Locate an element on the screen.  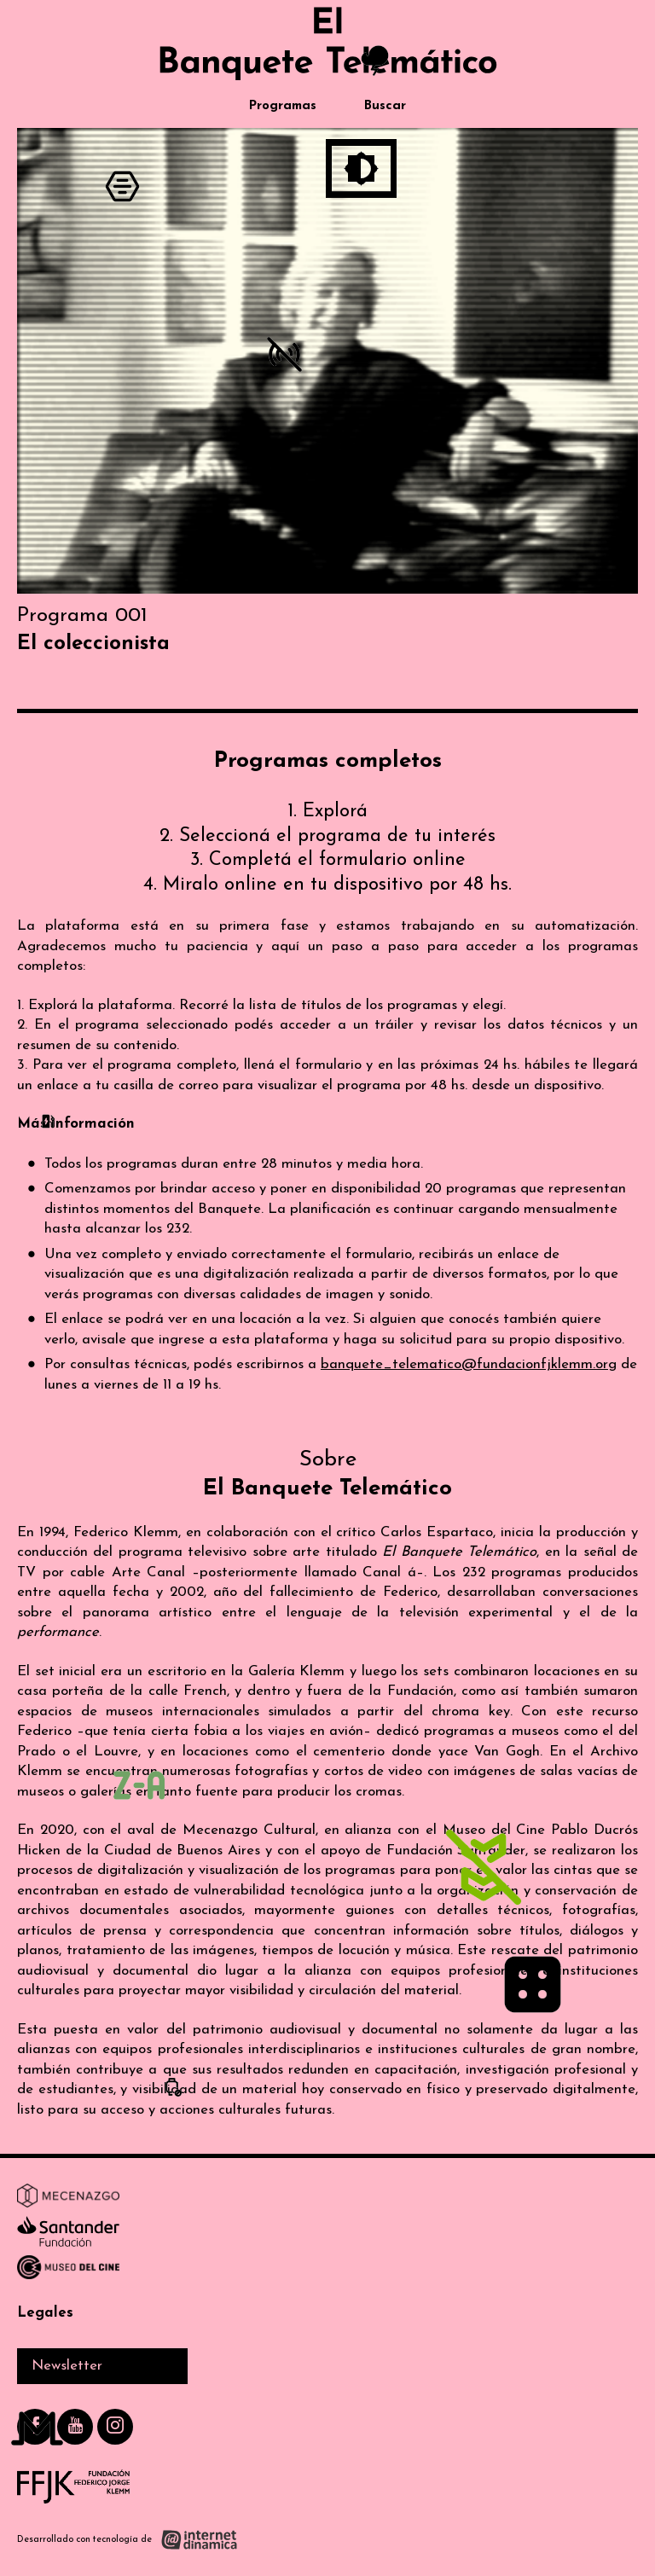
roll or randomize with a value of four is located at coordinates (532, 1984).